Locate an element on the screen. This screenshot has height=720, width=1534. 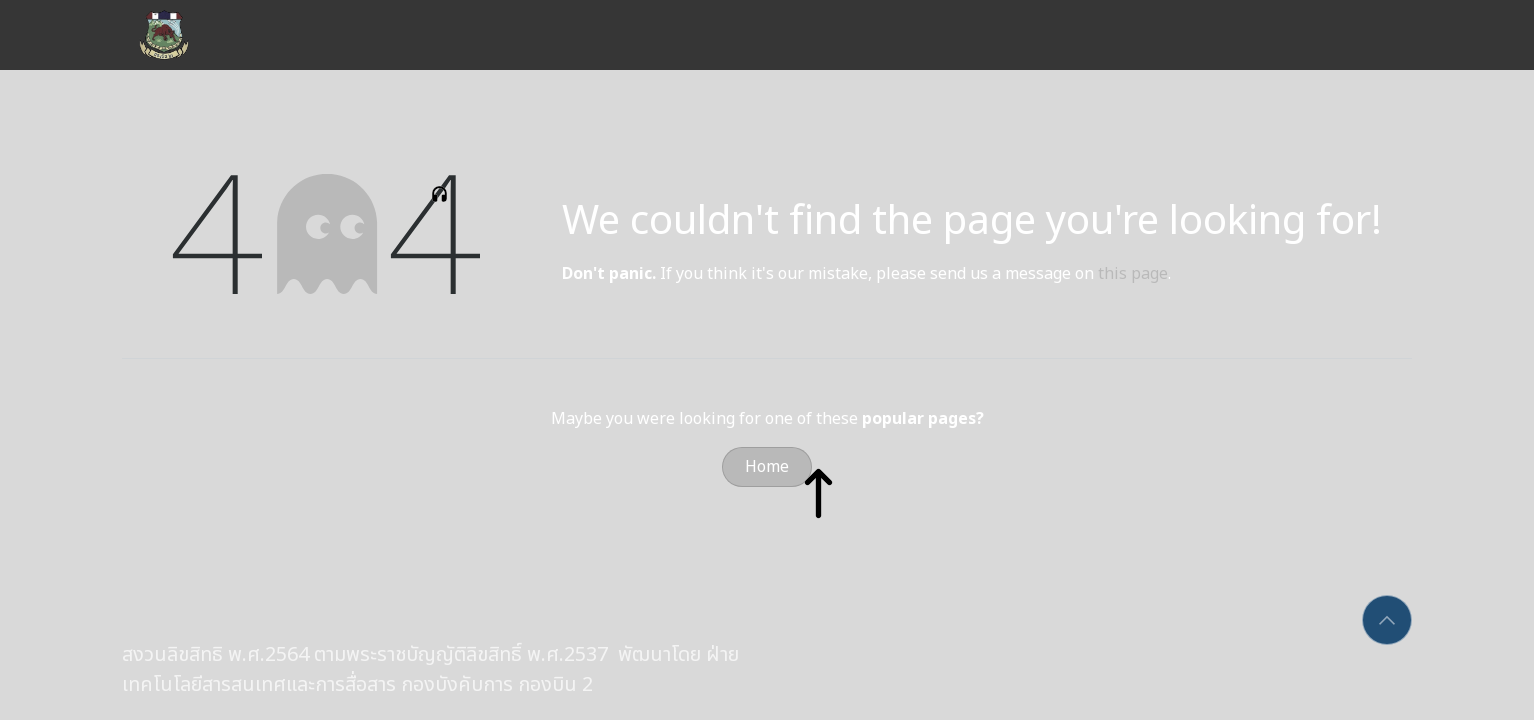
access audio or music player is located at coordinates (439, 194).